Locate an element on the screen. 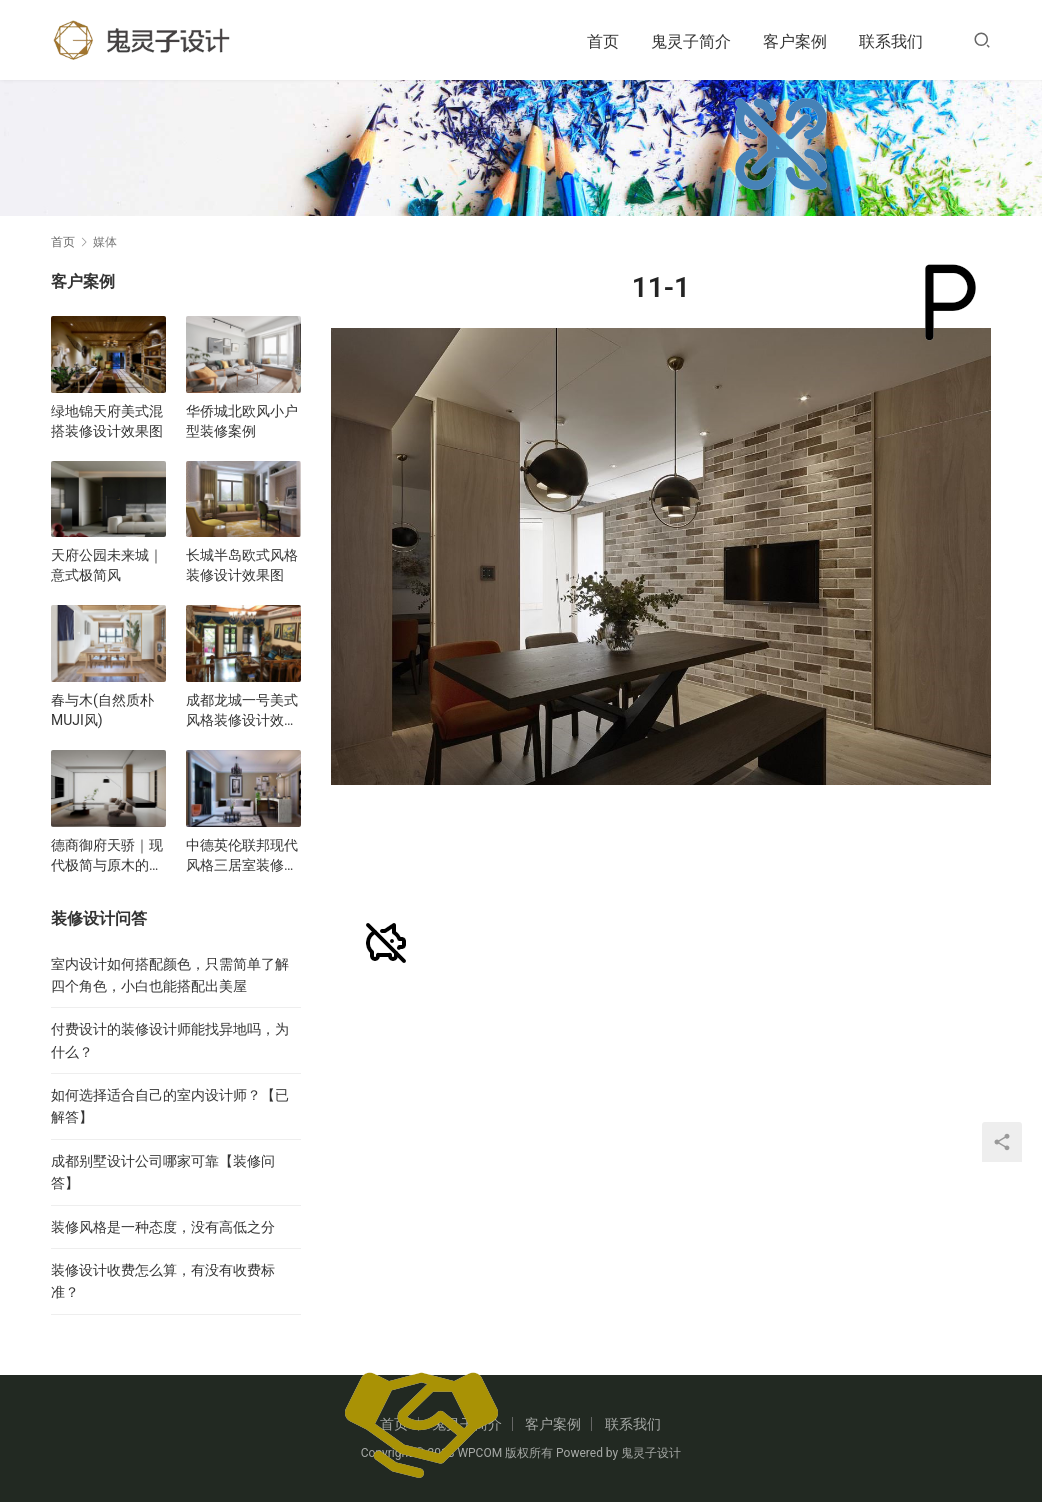  indicates a partnership or collaboration is located at coordinates (421, 1420).